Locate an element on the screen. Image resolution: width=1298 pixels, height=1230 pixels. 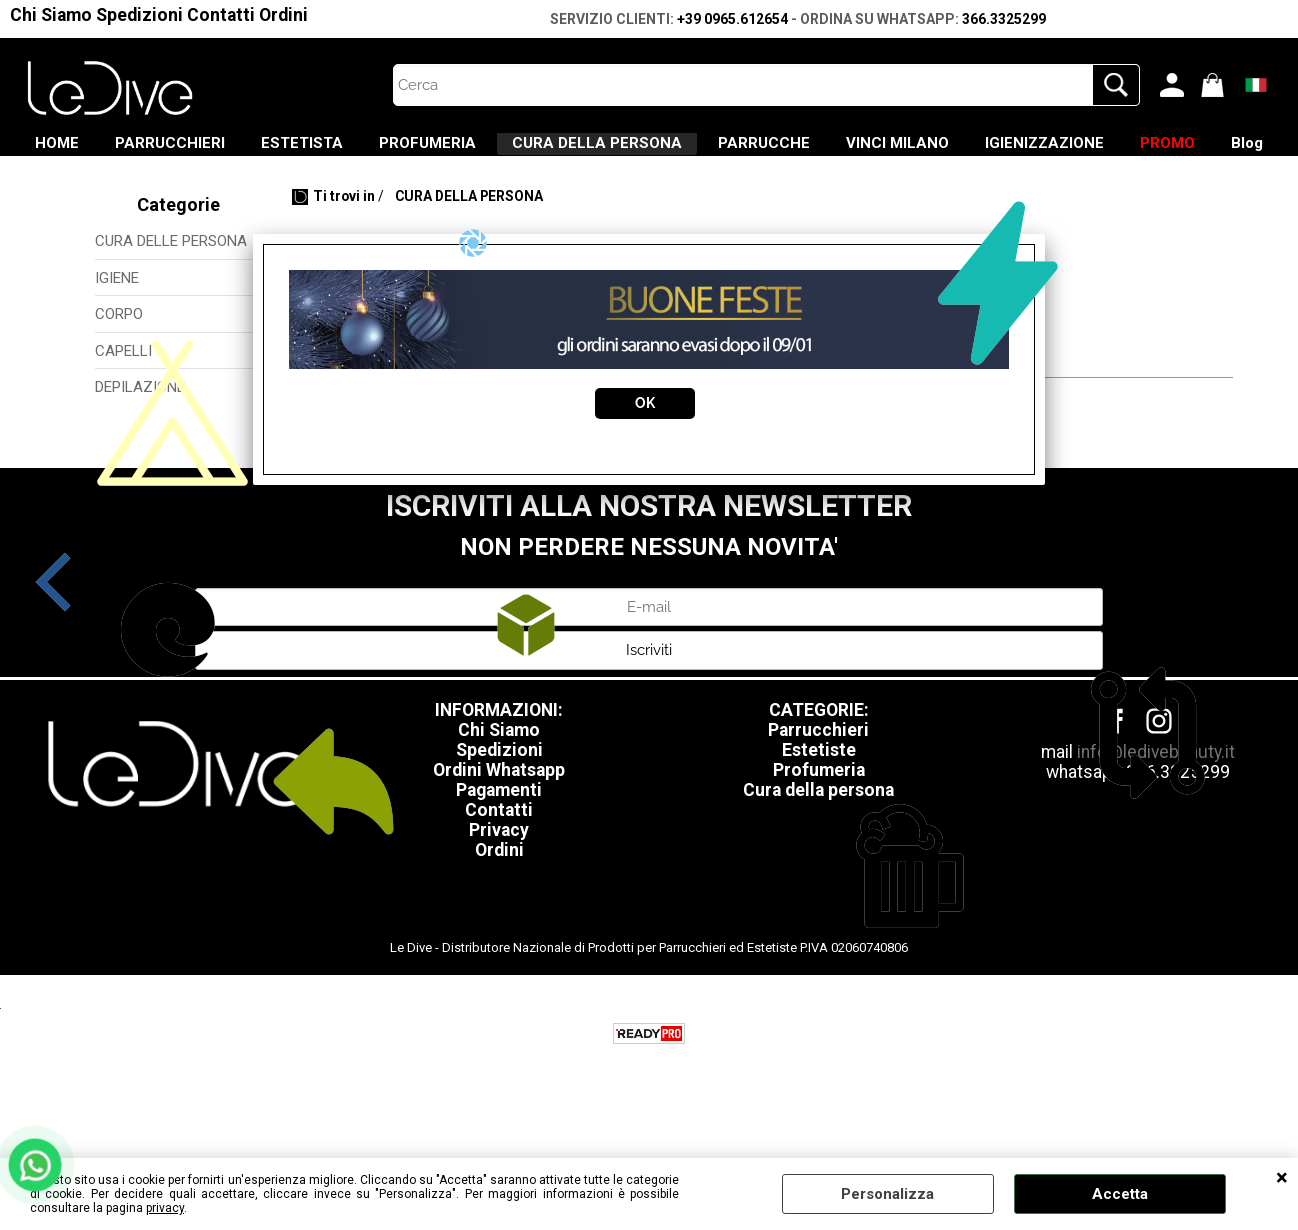
view camping or outdoor accommodations is located at coordinates (172, 421).